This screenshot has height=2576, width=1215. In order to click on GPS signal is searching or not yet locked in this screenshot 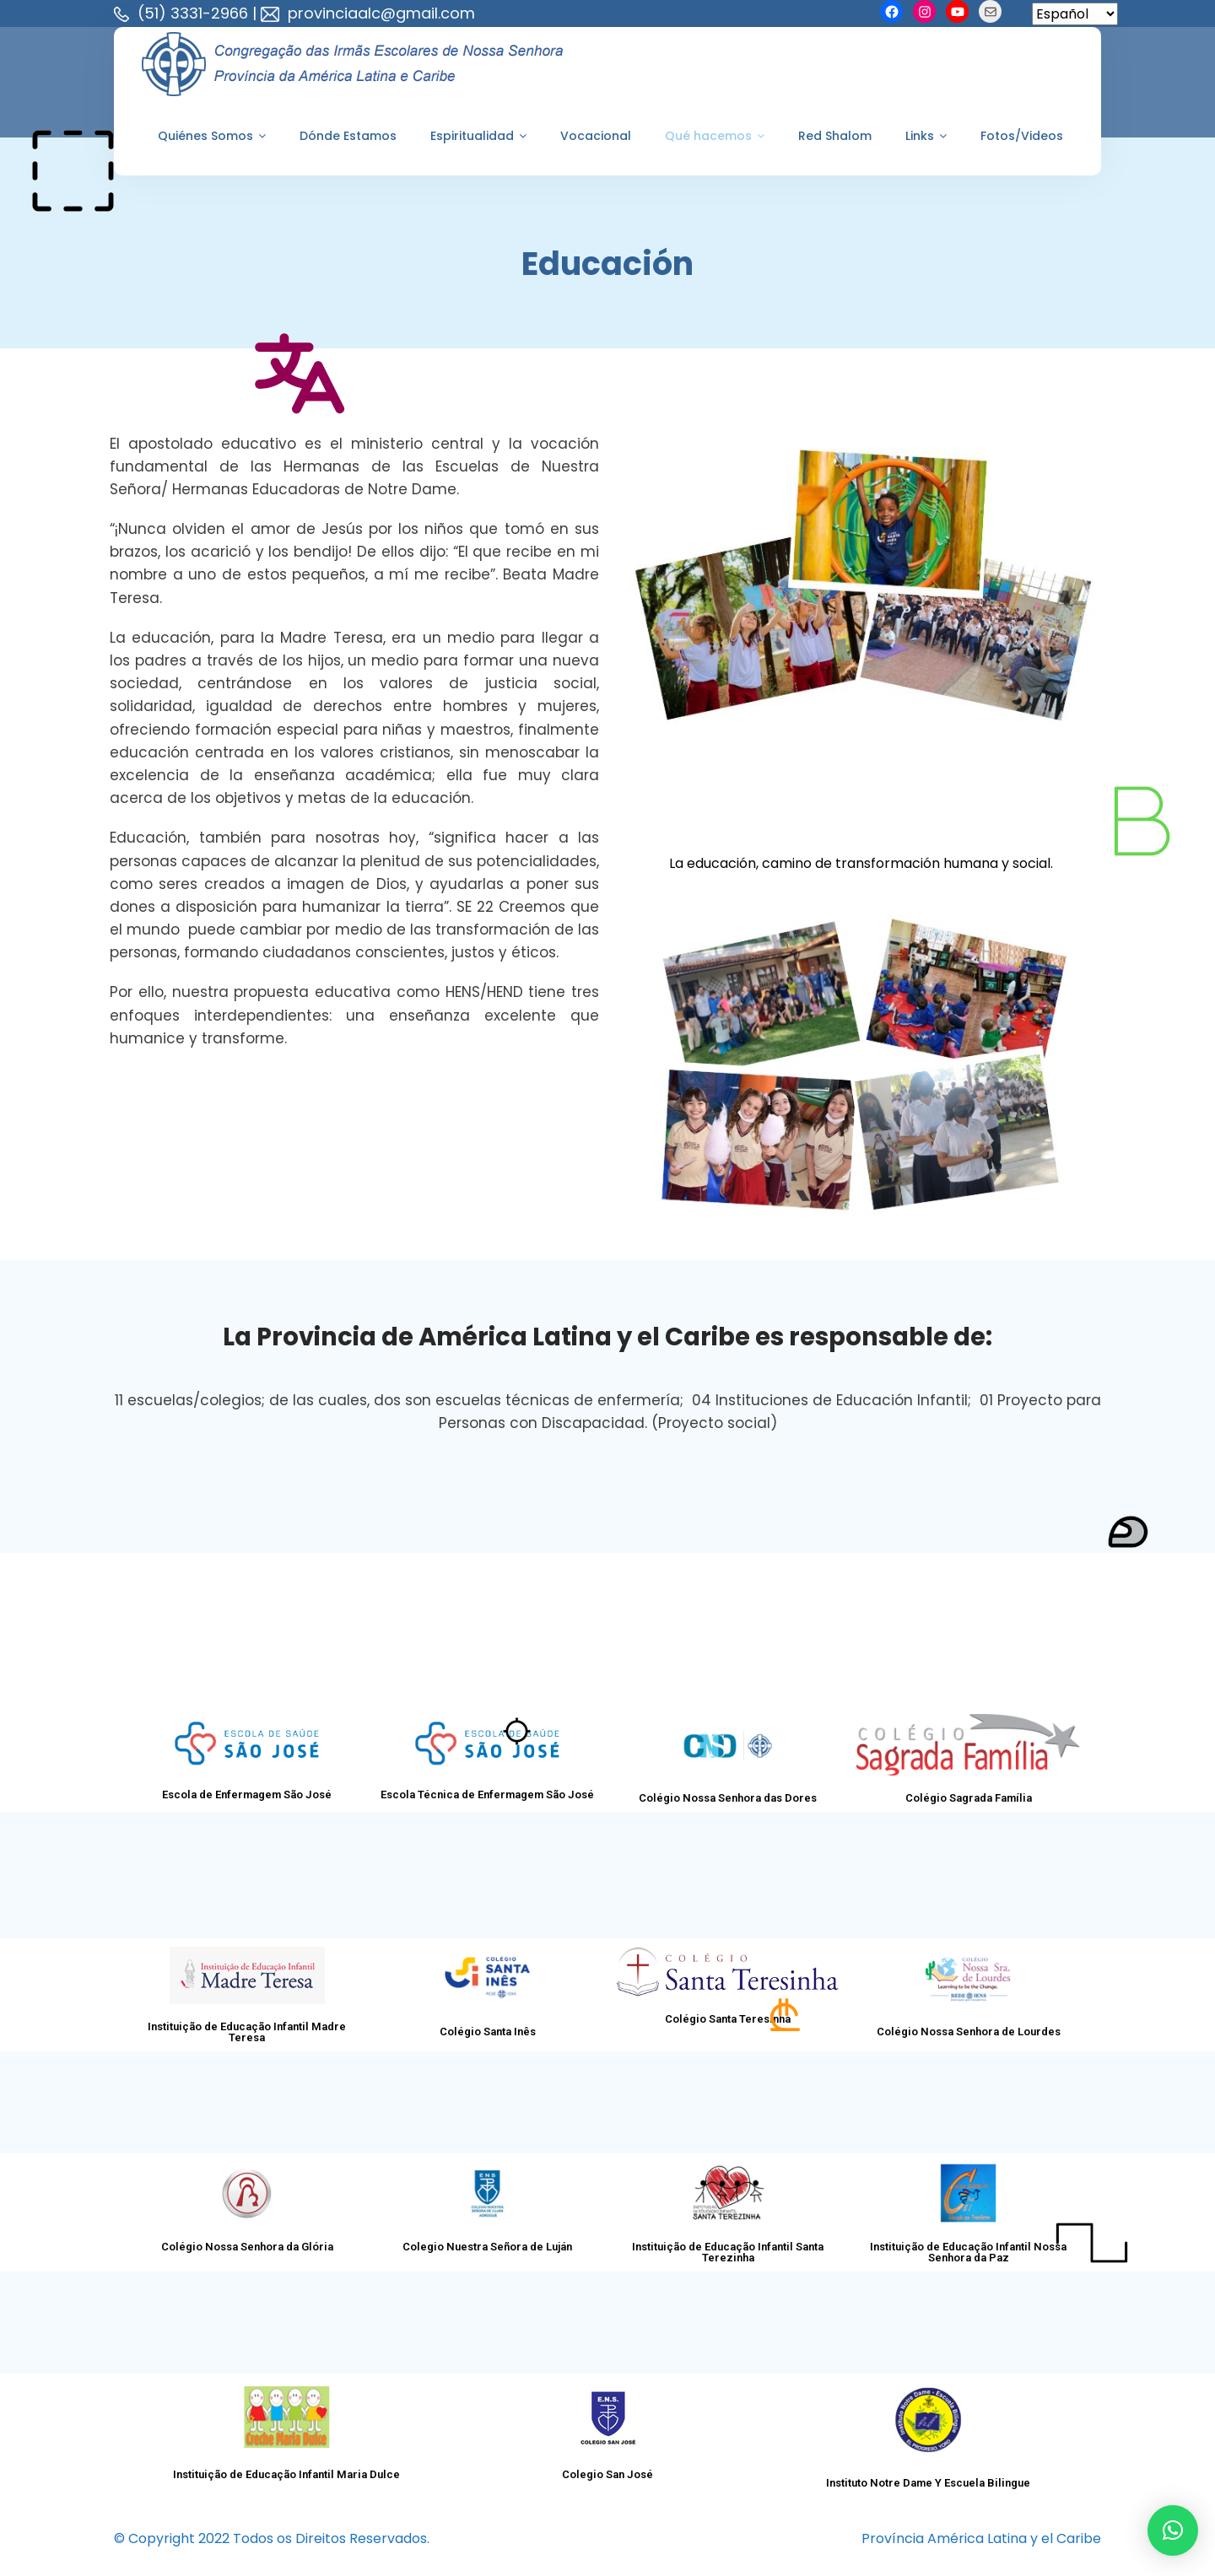, I will do `click(516, 1731)`.